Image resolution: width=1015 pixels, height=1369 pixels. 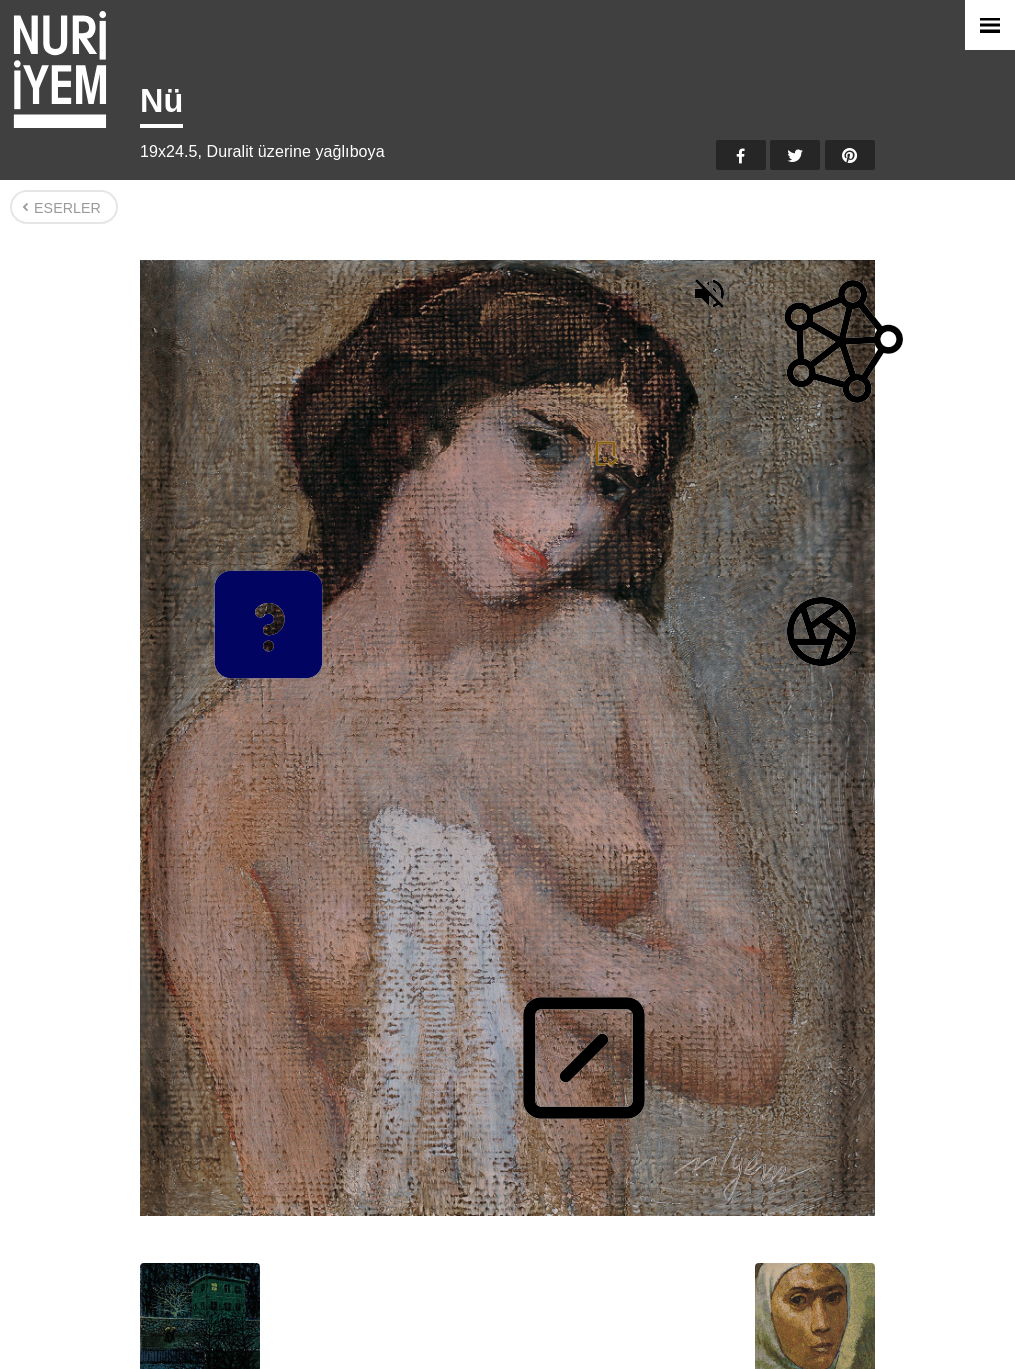 I want to click on adjust camera aperture settings, so click(x=821, y=631).